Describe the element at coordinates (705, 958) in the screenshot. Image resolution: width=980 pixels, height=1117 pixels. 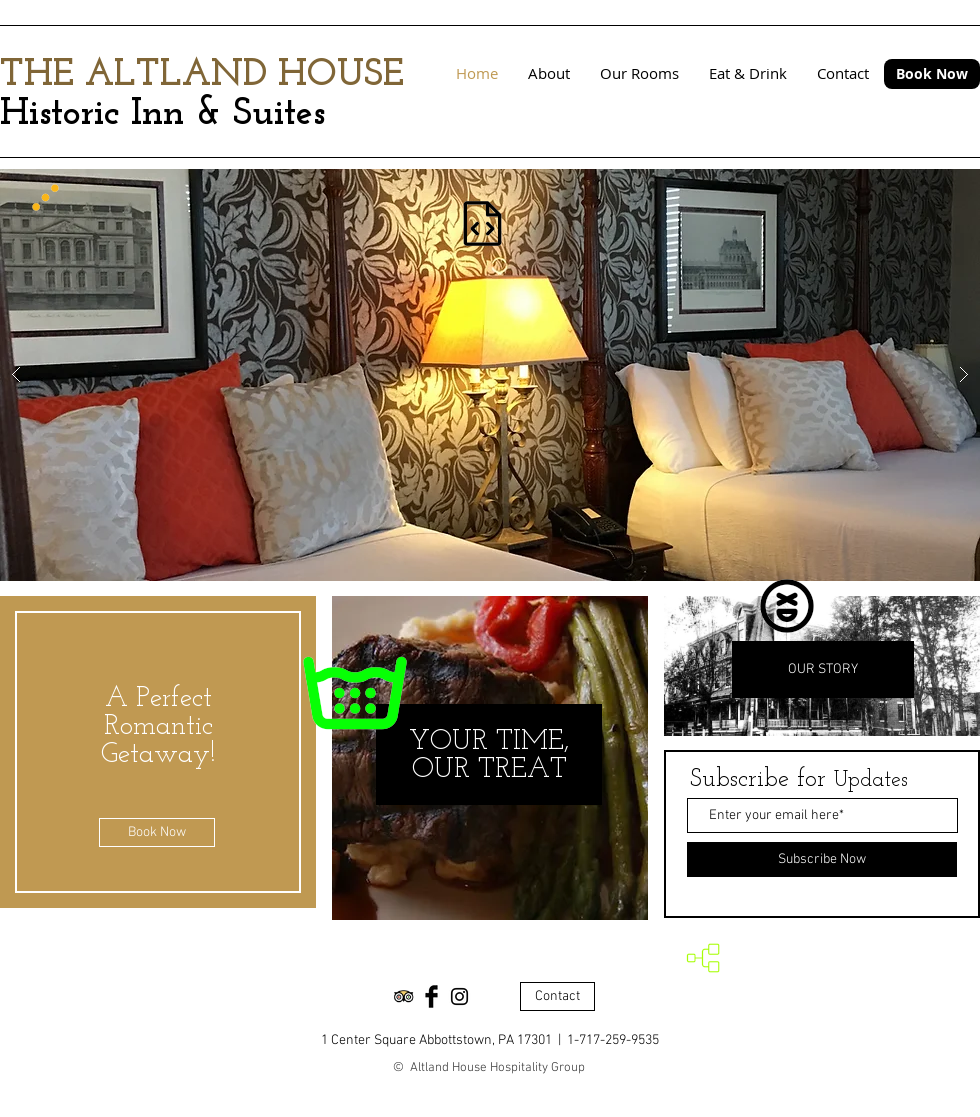
I see `view hierarchical data or folder structure` at that location.